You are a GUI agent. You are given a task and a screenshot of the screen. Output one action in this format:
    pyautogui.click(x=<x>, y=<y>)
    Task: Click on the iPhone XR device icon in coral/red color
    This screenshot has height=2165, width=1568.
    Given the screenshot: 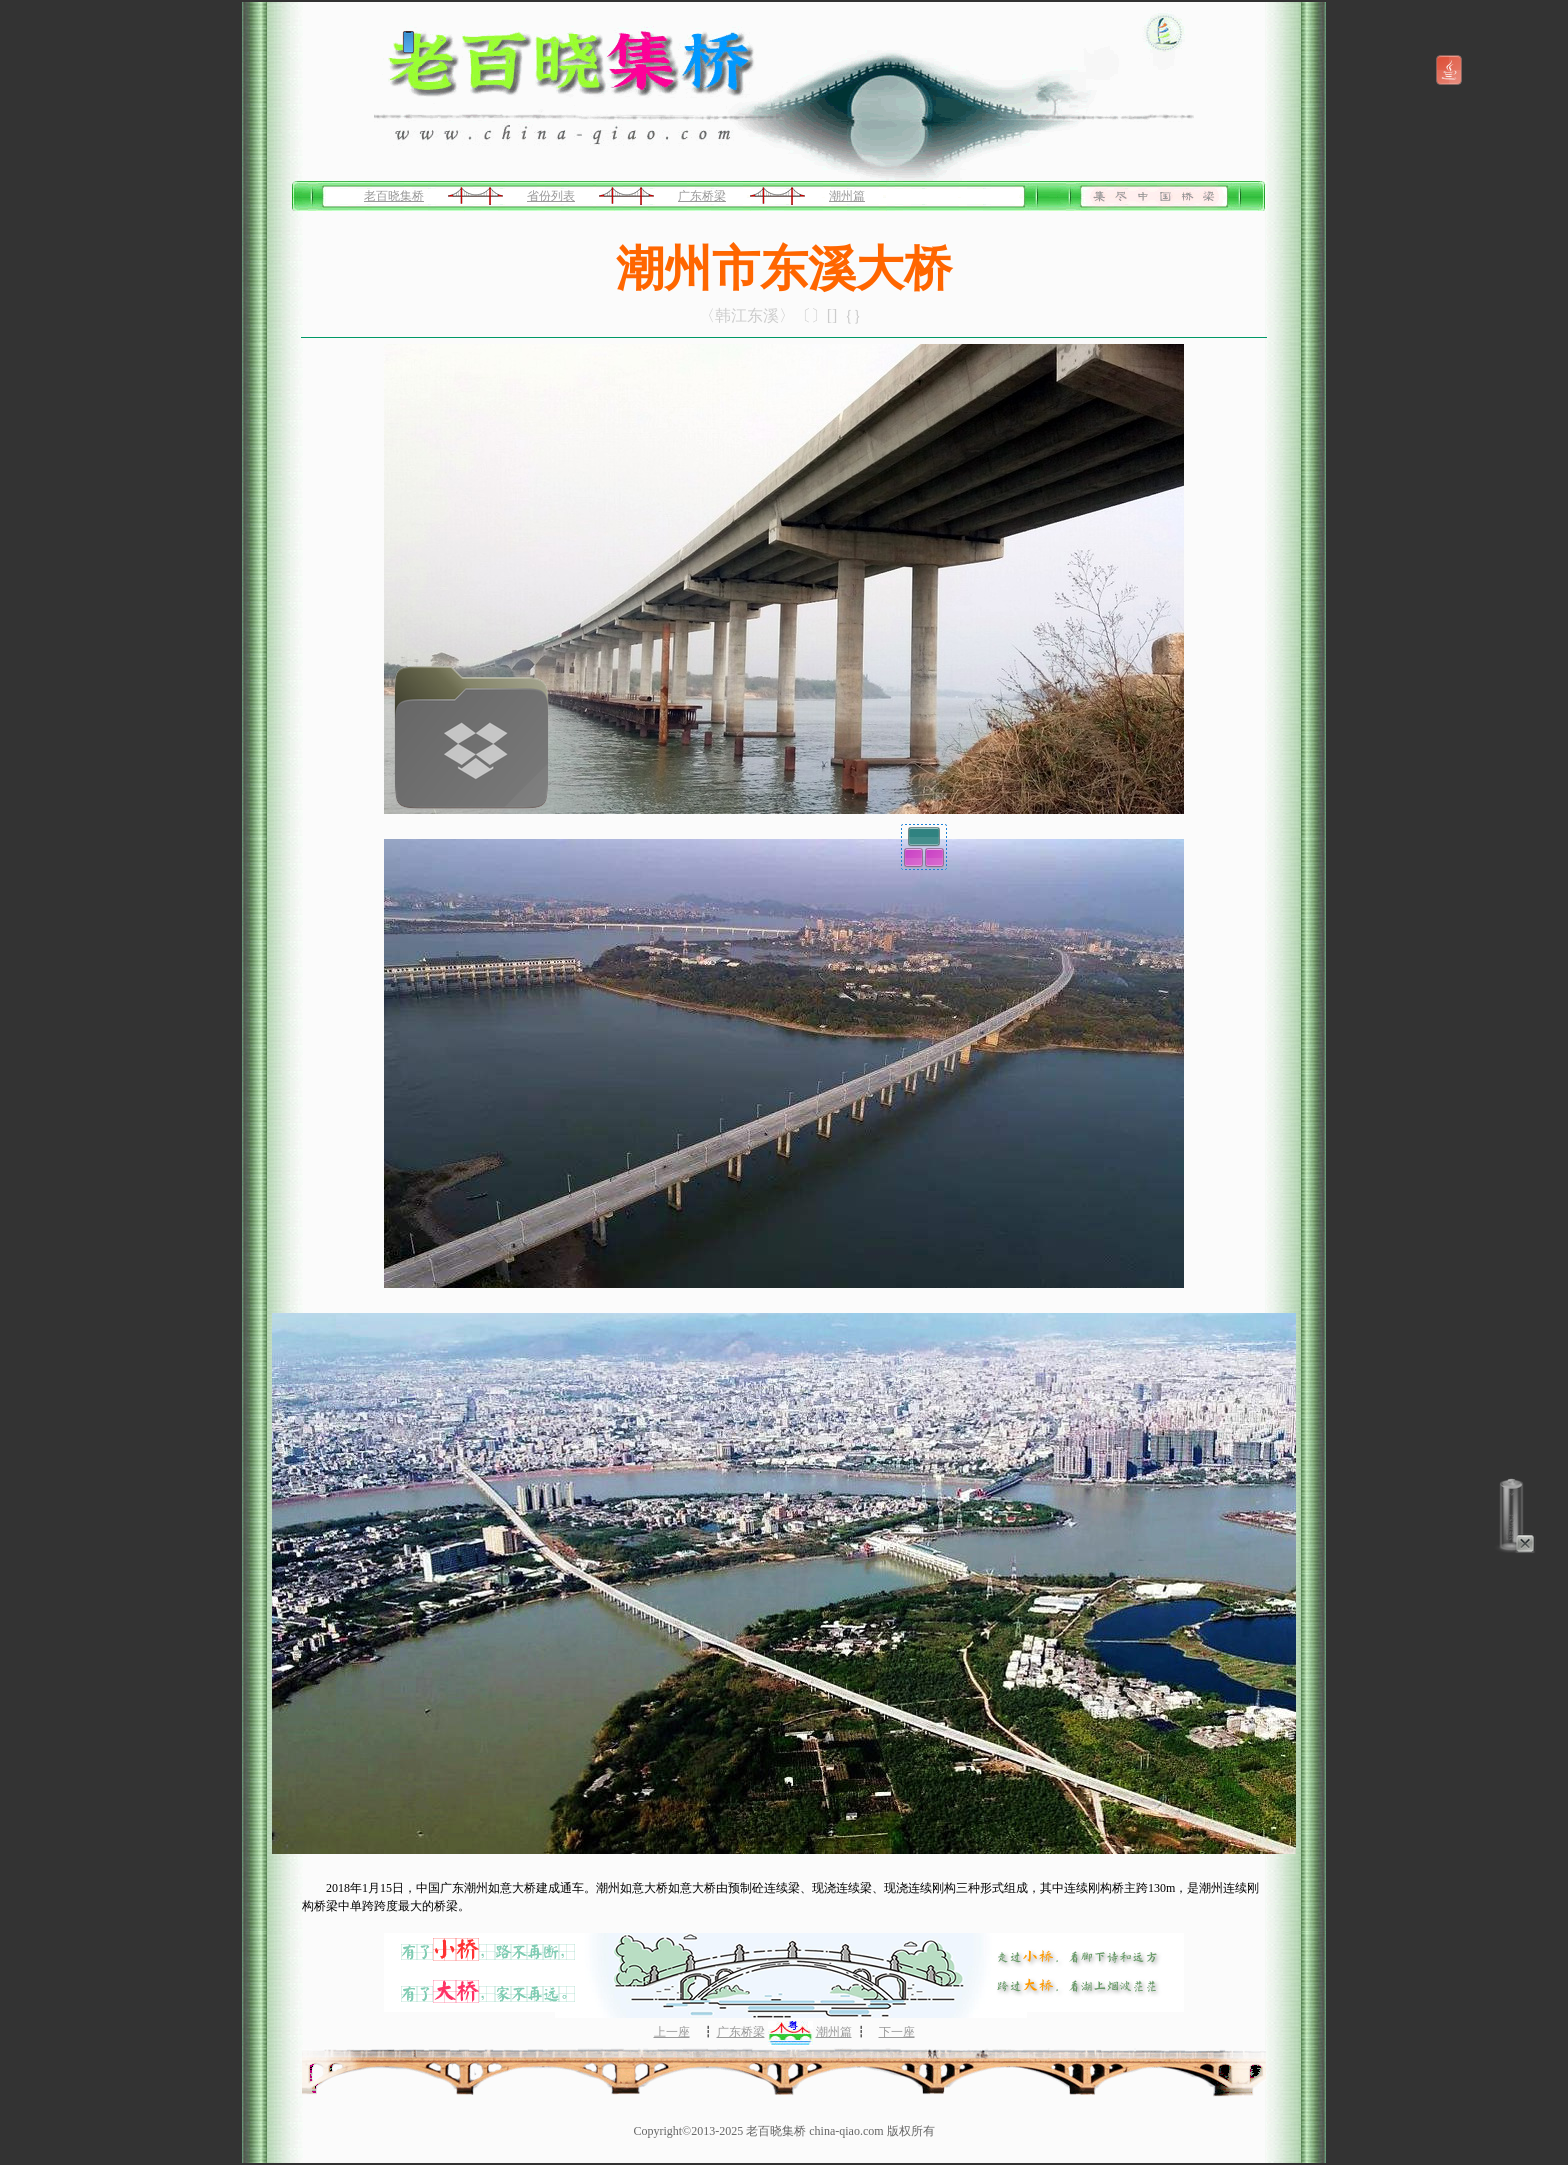 What is the action you would take?
    pyautogui.click(x=408, y=42)
    